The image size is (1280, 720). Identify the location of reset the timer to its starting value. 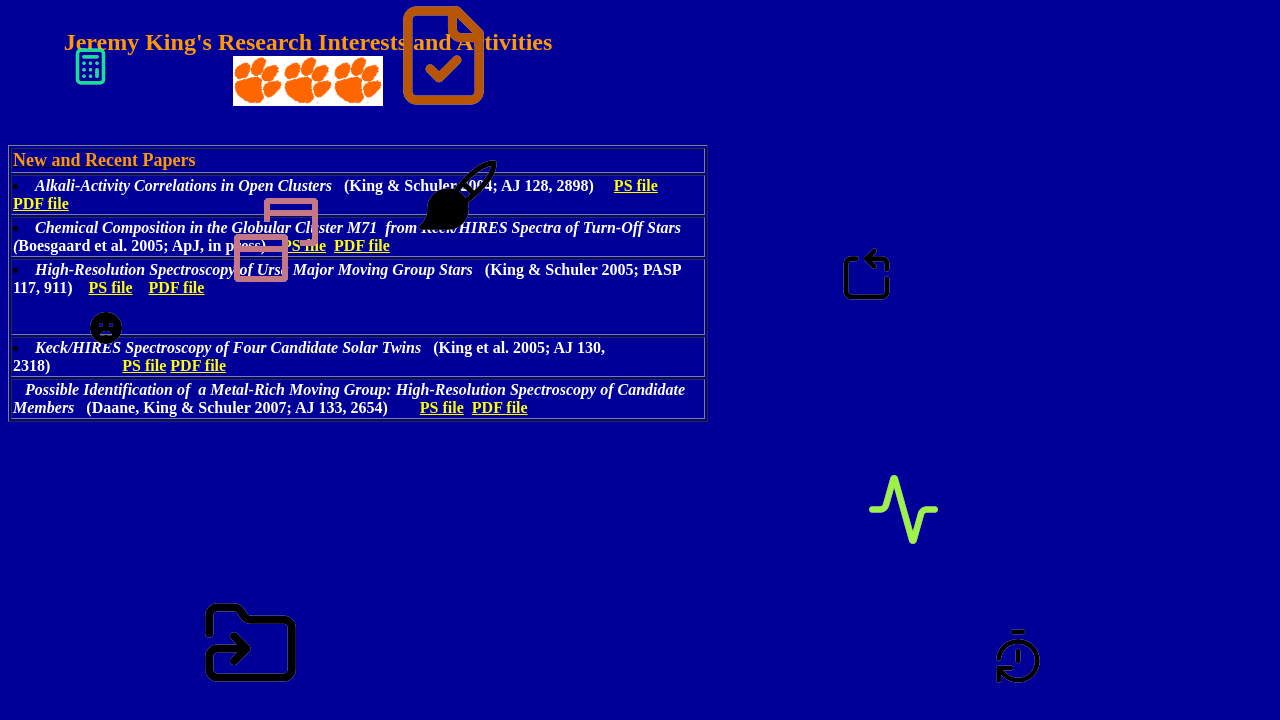
(1018, 656).